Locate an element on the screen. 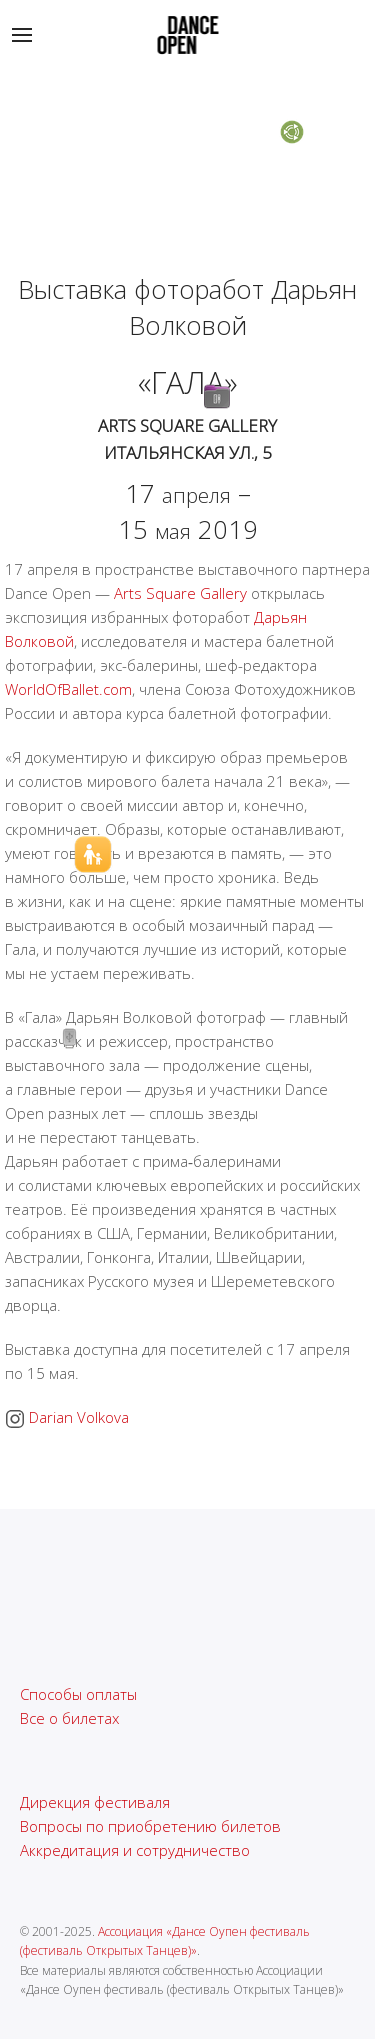 The width and height of the screenshot is (375, 2039). access parental controls settings is located at coordinates (93, 855).